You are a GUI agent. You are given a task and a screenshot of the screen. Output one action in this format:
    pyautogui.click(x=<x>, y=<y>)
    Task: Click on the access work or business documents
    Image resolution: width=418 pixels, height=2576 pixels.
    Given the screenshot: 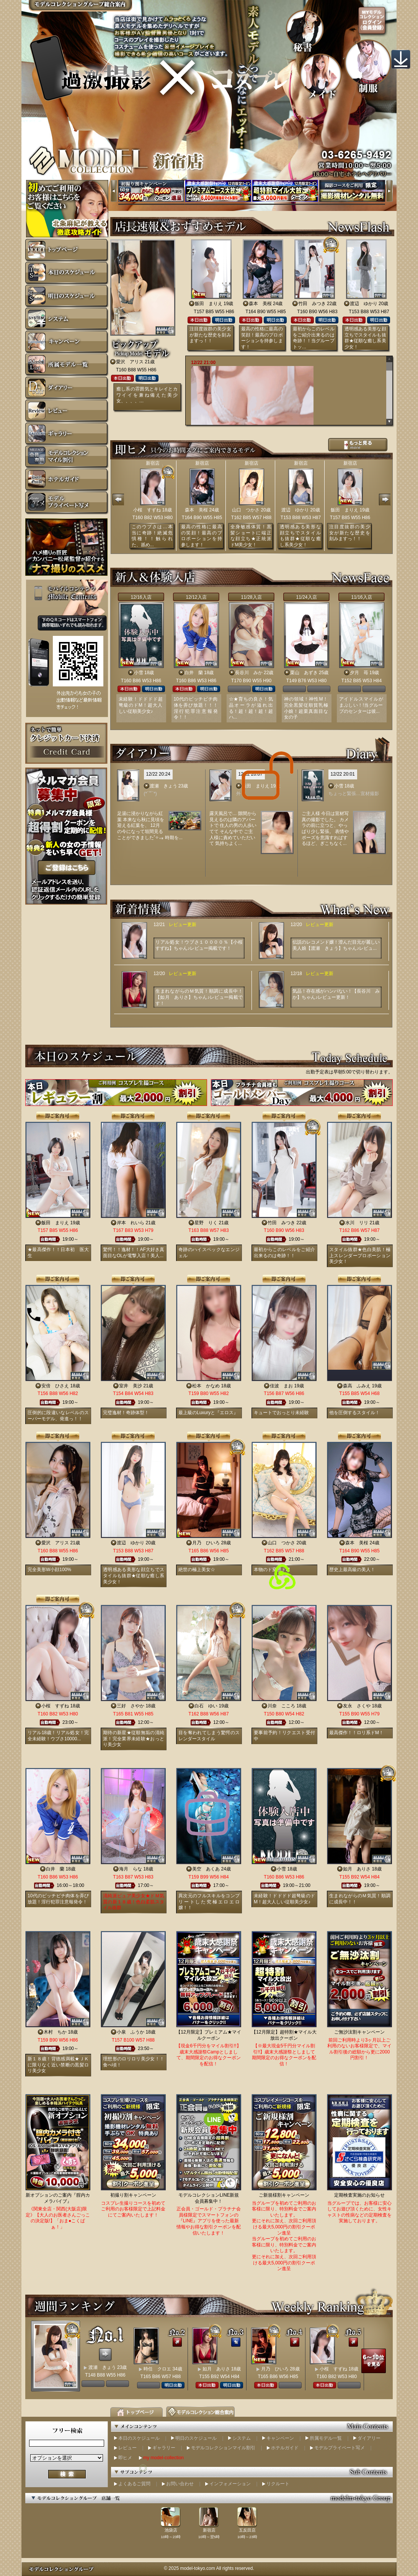 What is the action you would take?
    pyautogui.click(x=207, y=1813)
    